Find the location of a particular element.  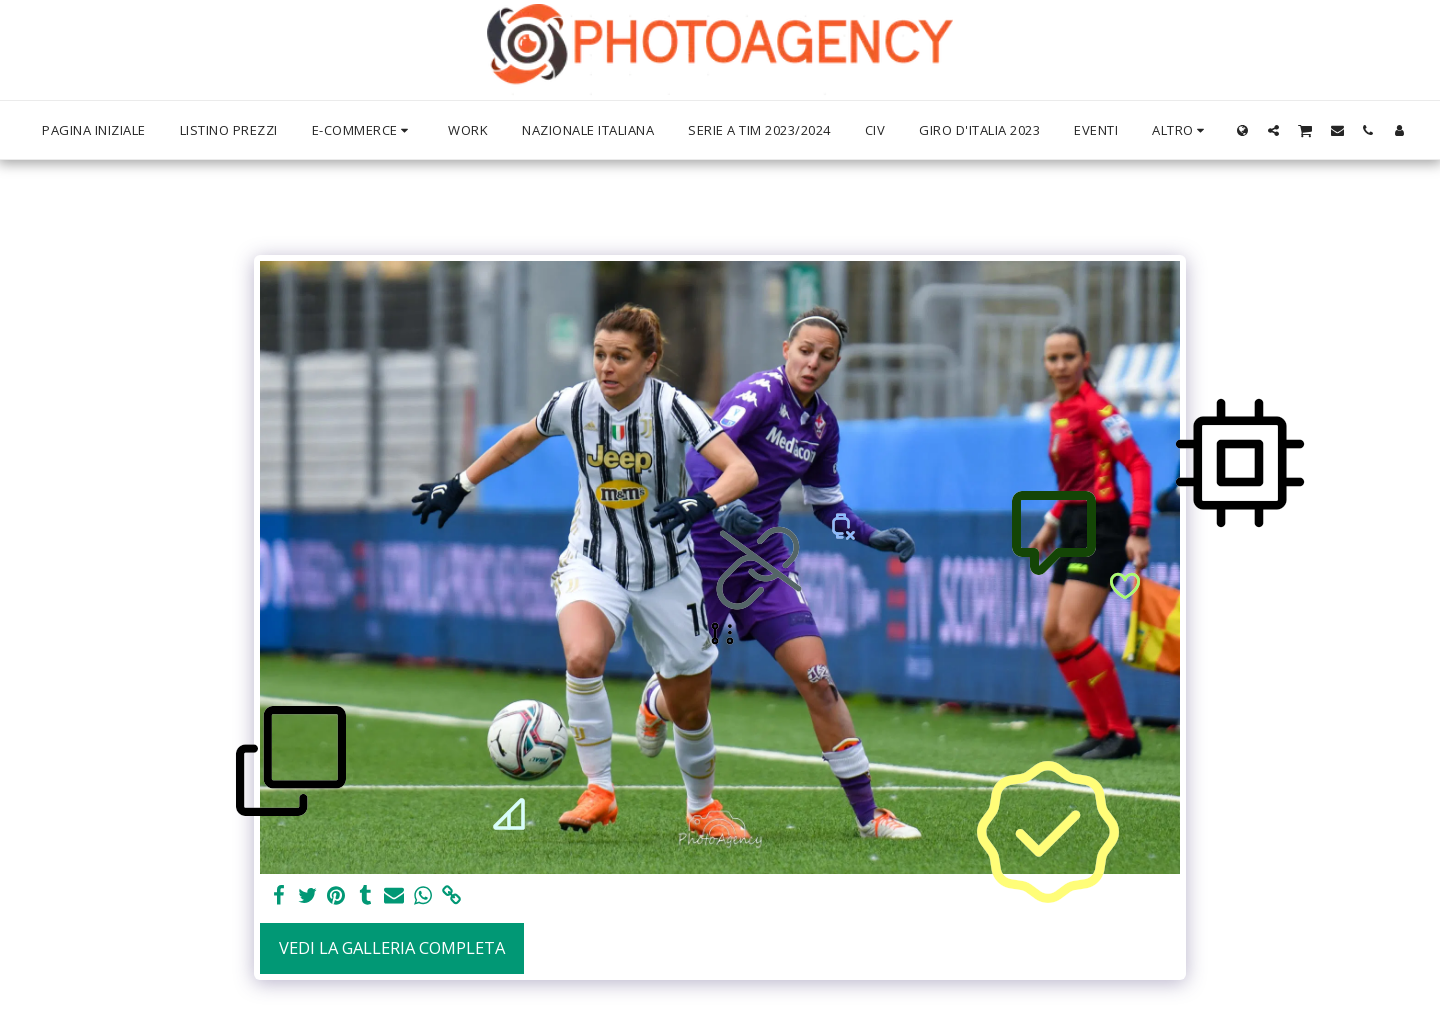

view system hardware information is located at coordinates (1240, 463).